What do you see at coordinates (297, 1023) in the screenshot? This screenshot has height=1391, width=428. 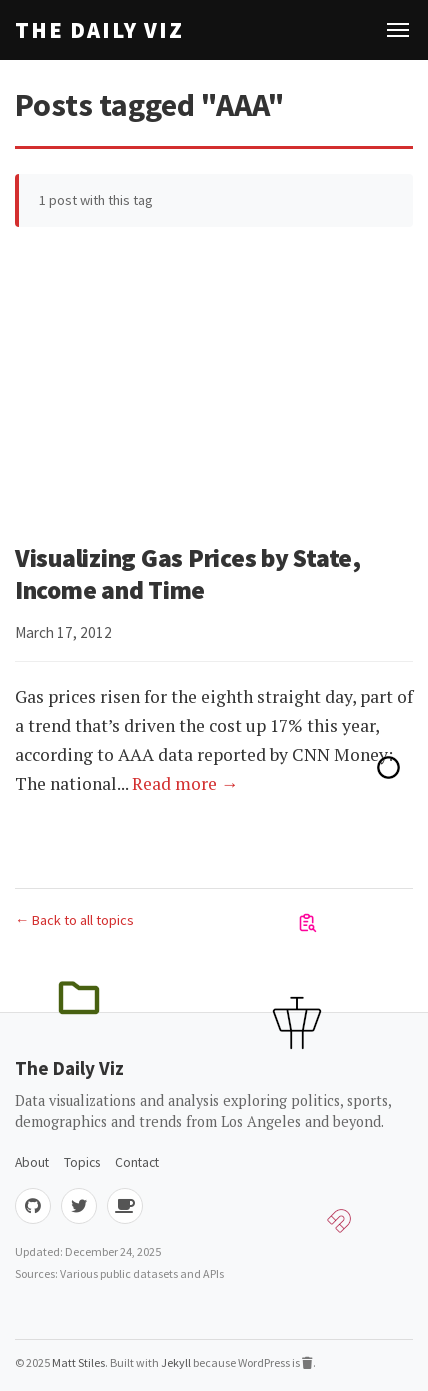 I see `access air traffic control features` at bounding box center [297, 1023].